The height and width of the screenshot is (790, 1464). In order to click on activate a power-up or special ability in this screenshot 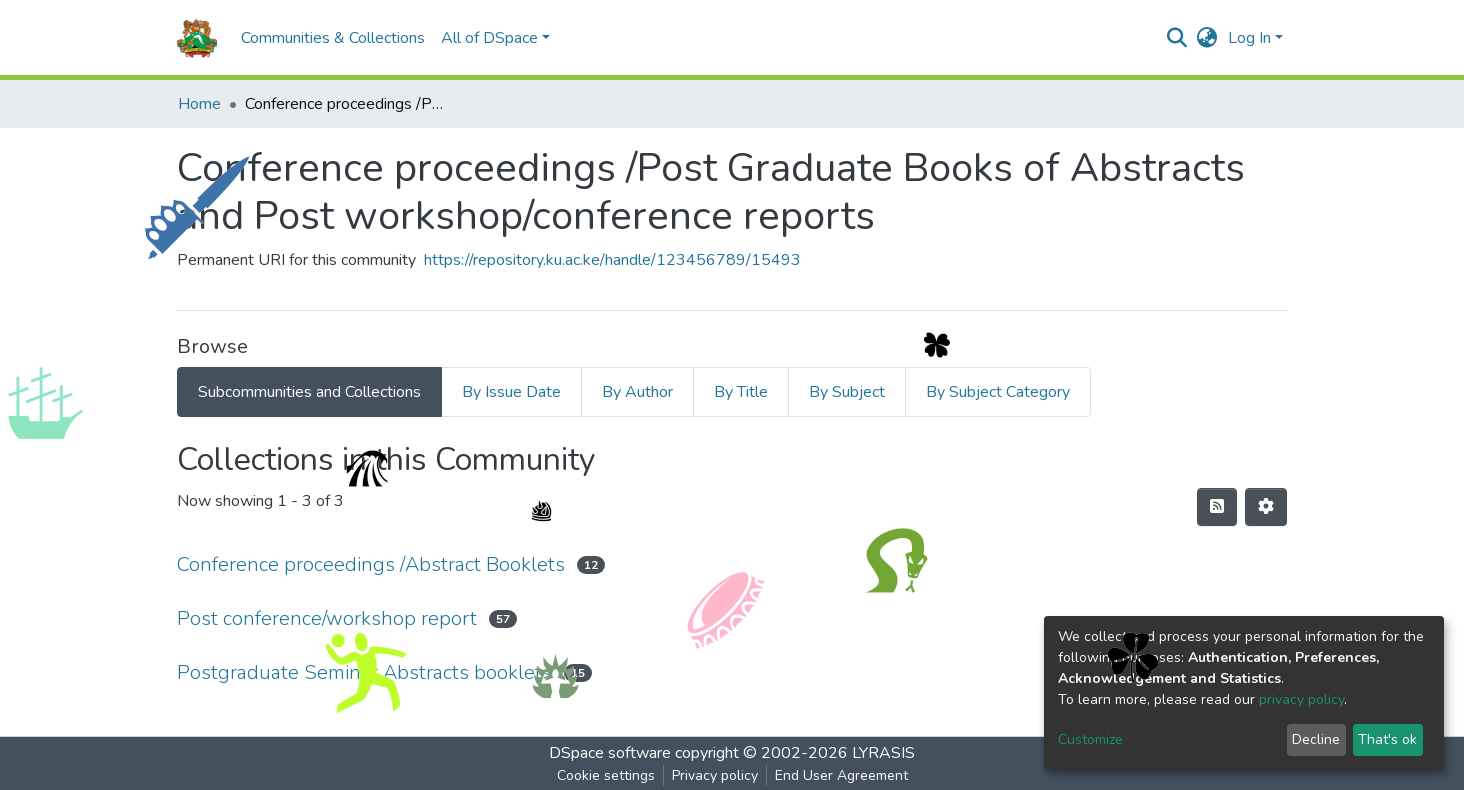, I will do `click(555, 675)`.